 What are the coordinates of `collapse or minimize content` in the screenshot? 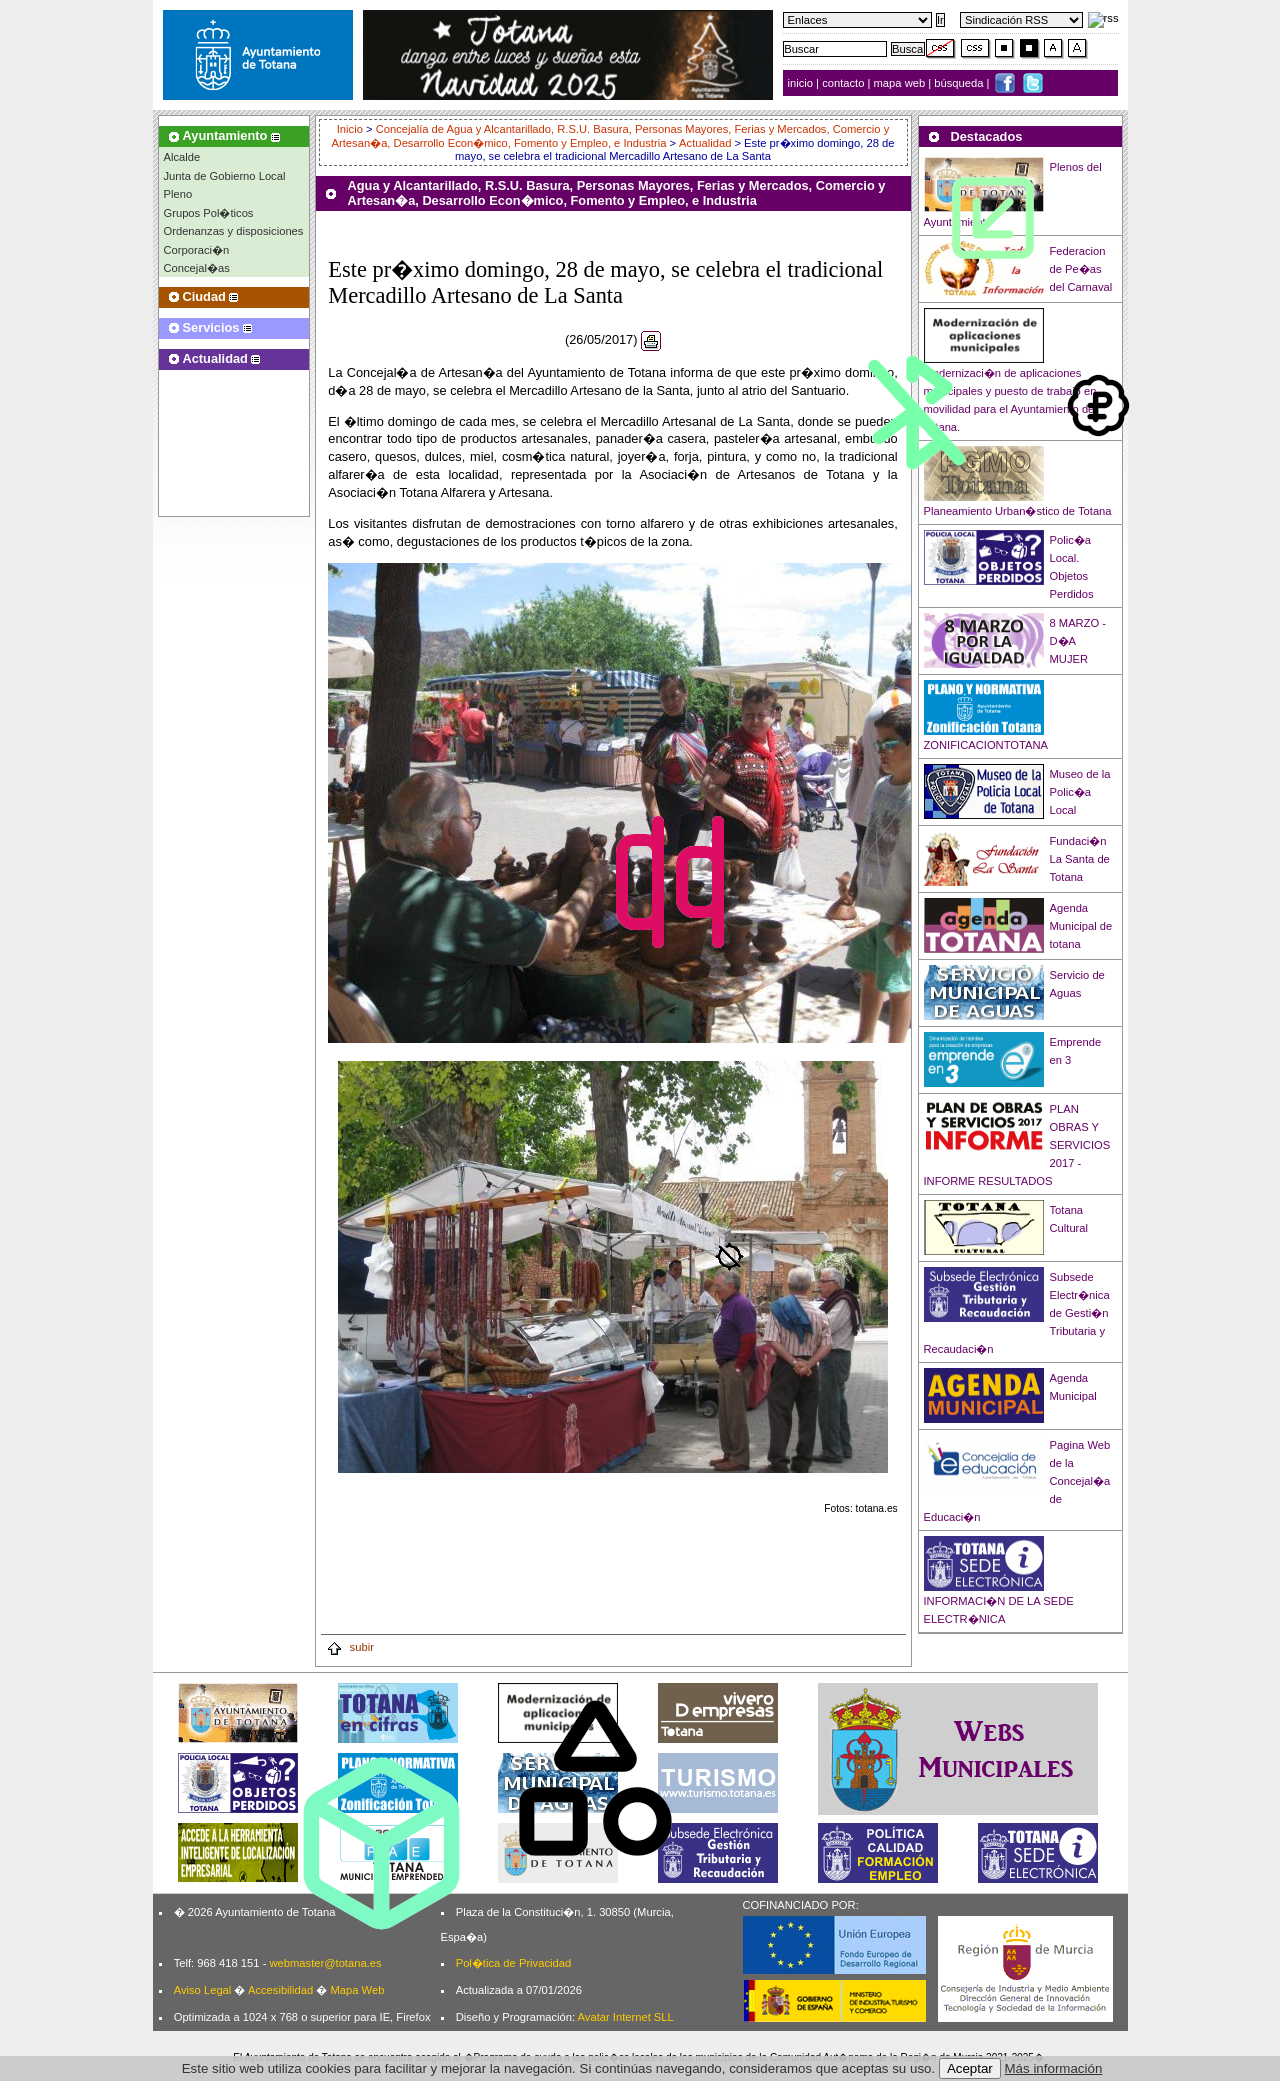 It's located at (993, 218).